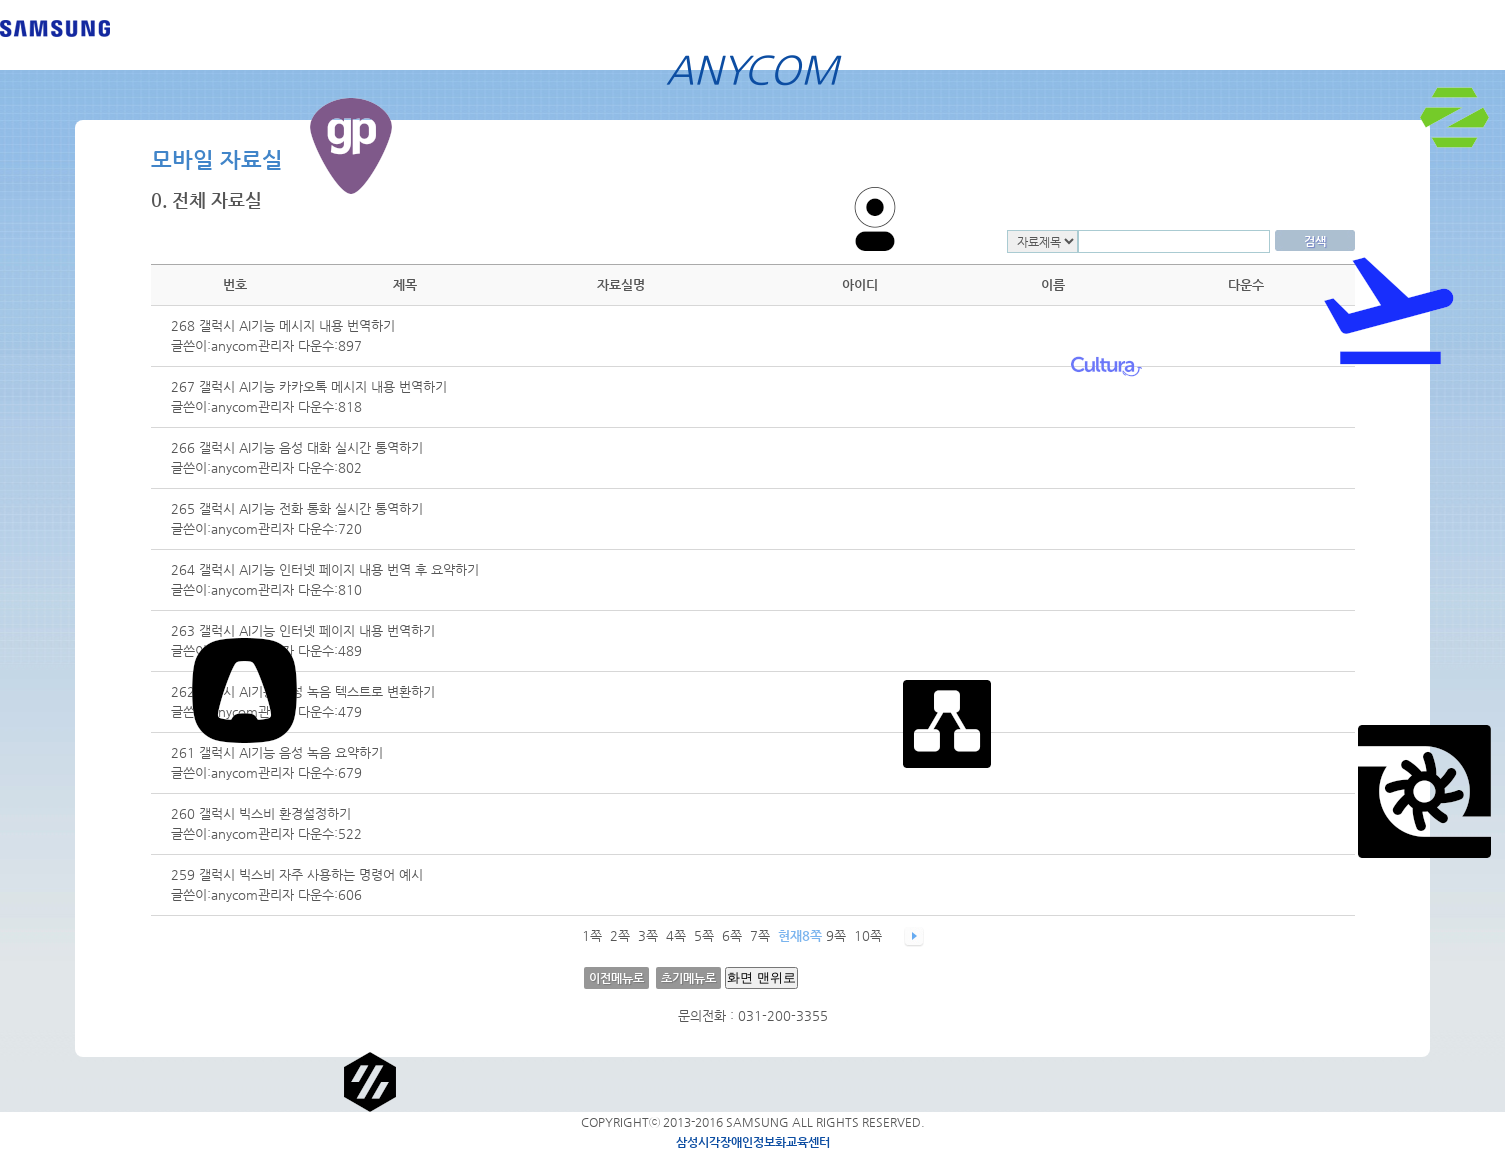 The height and width of the screenshot is (1157, 1505). Describe the element at coordinates (947, 724) in the screenshot. I see `open diagrams.net application` at that location.